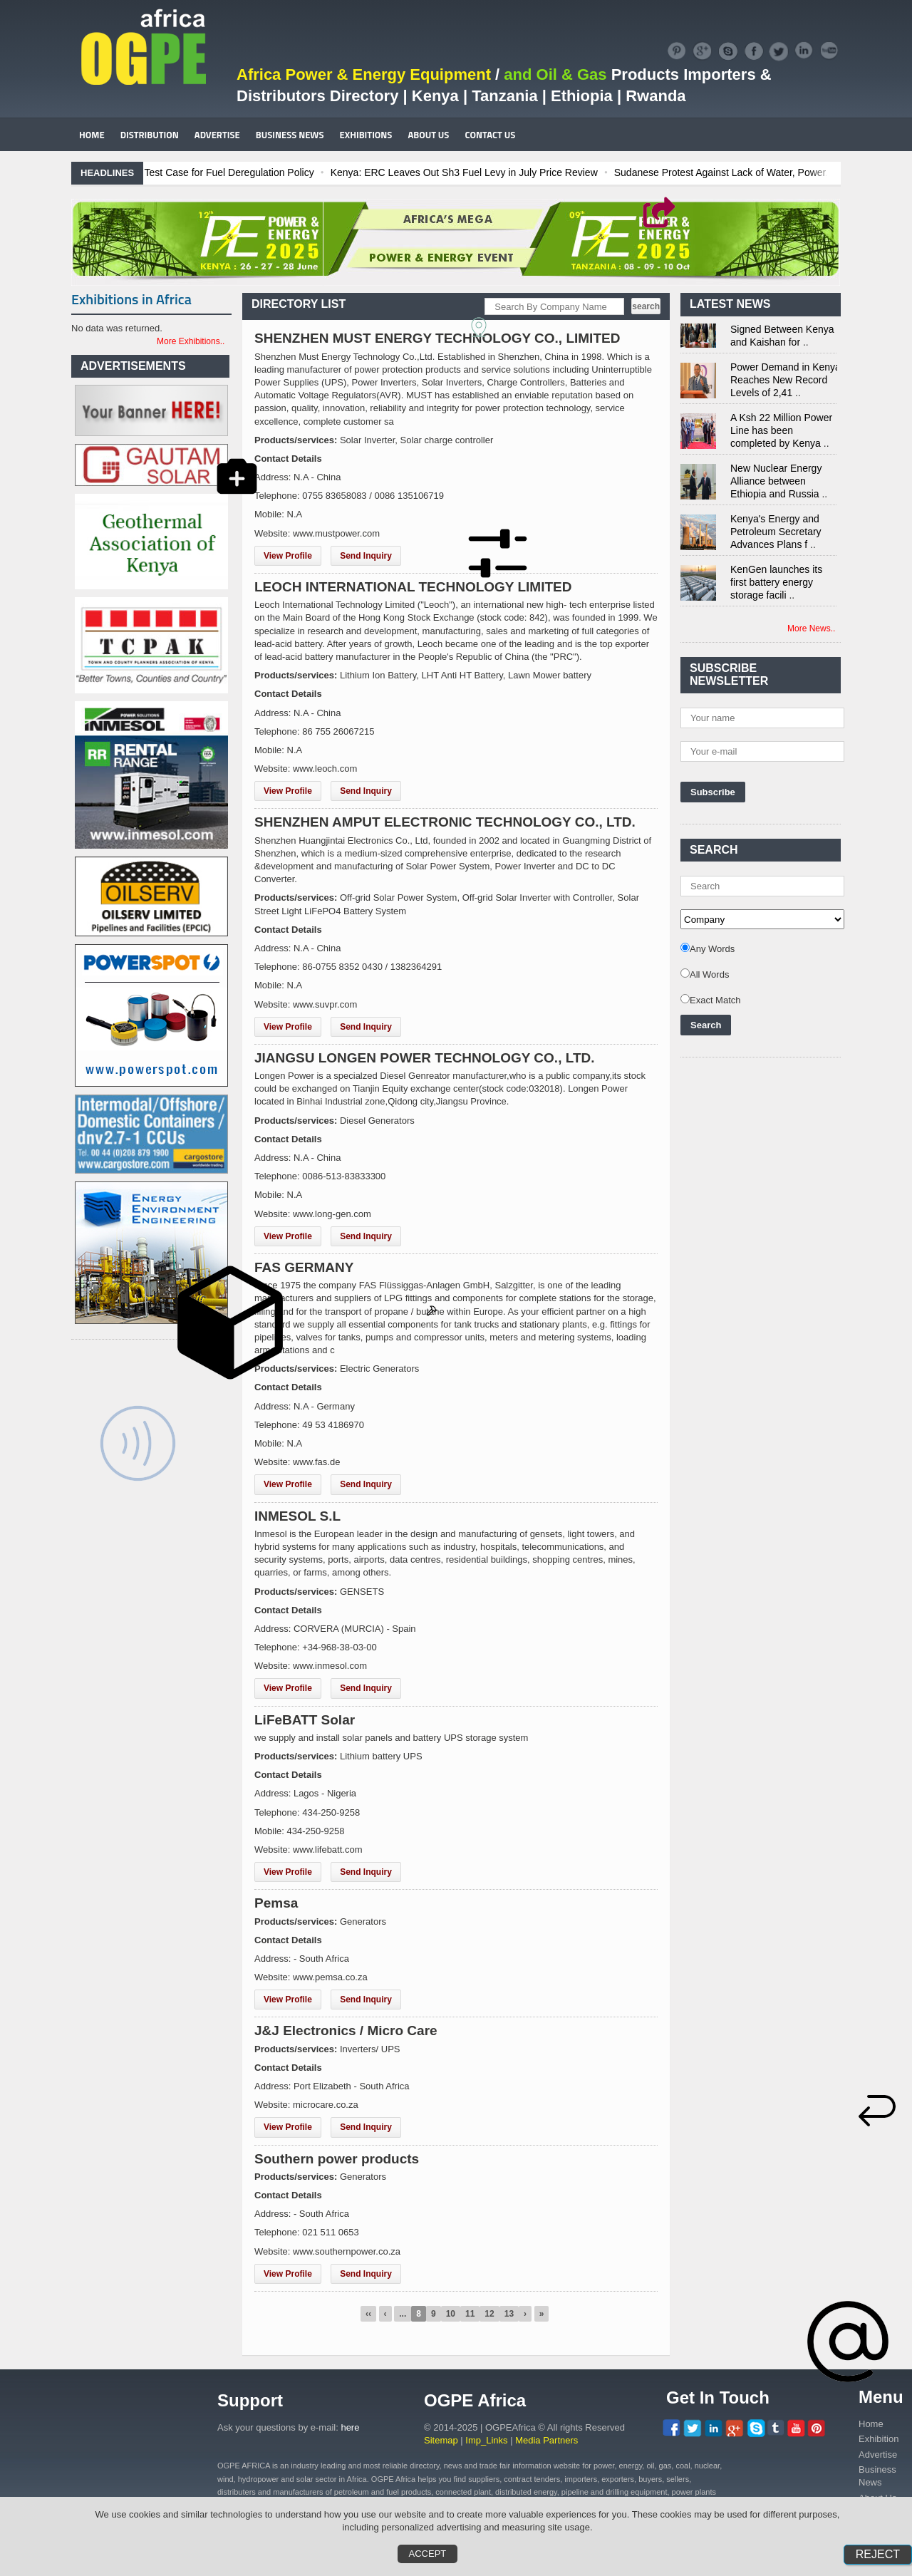  What do you see at coordinates (230, 1323) in the screenshot?
I see `view 3D model or object` at bounding box center [230, 1323].